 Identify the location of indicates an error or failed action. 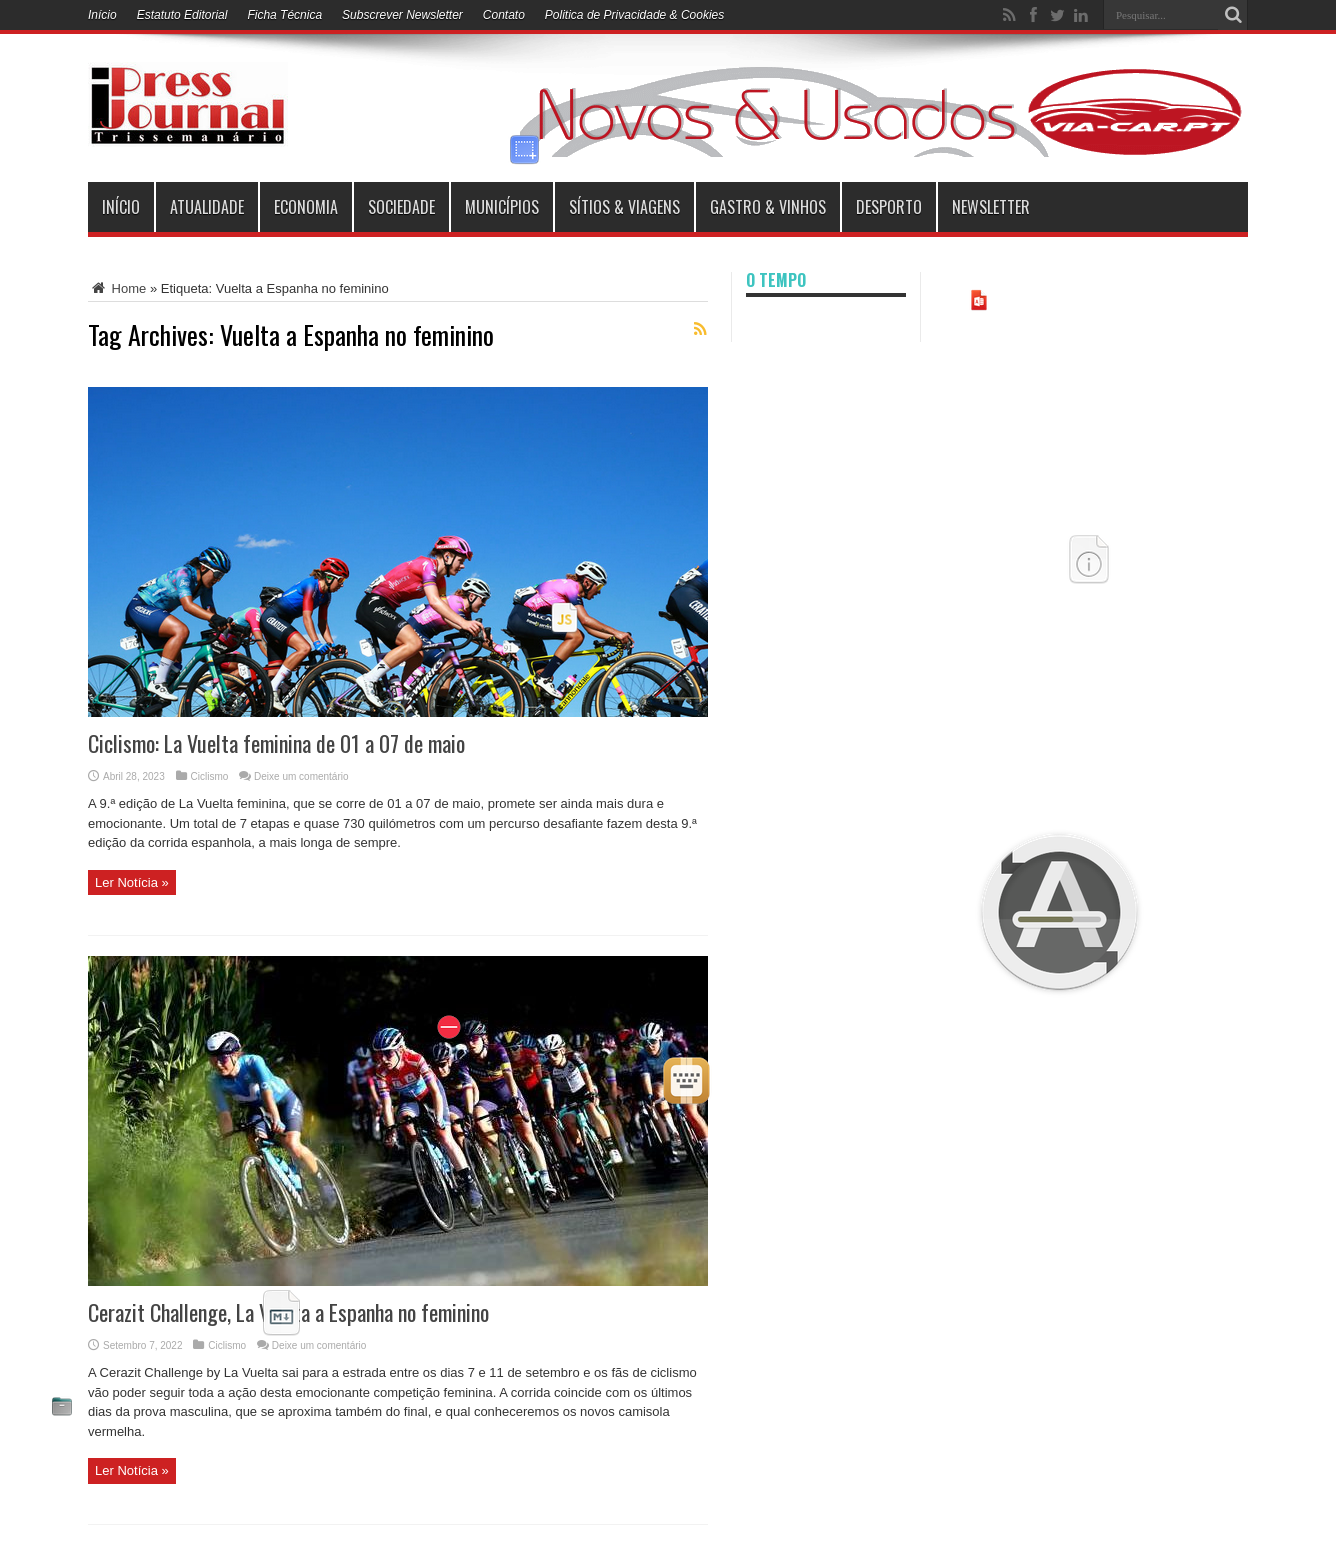
(449, 1027).